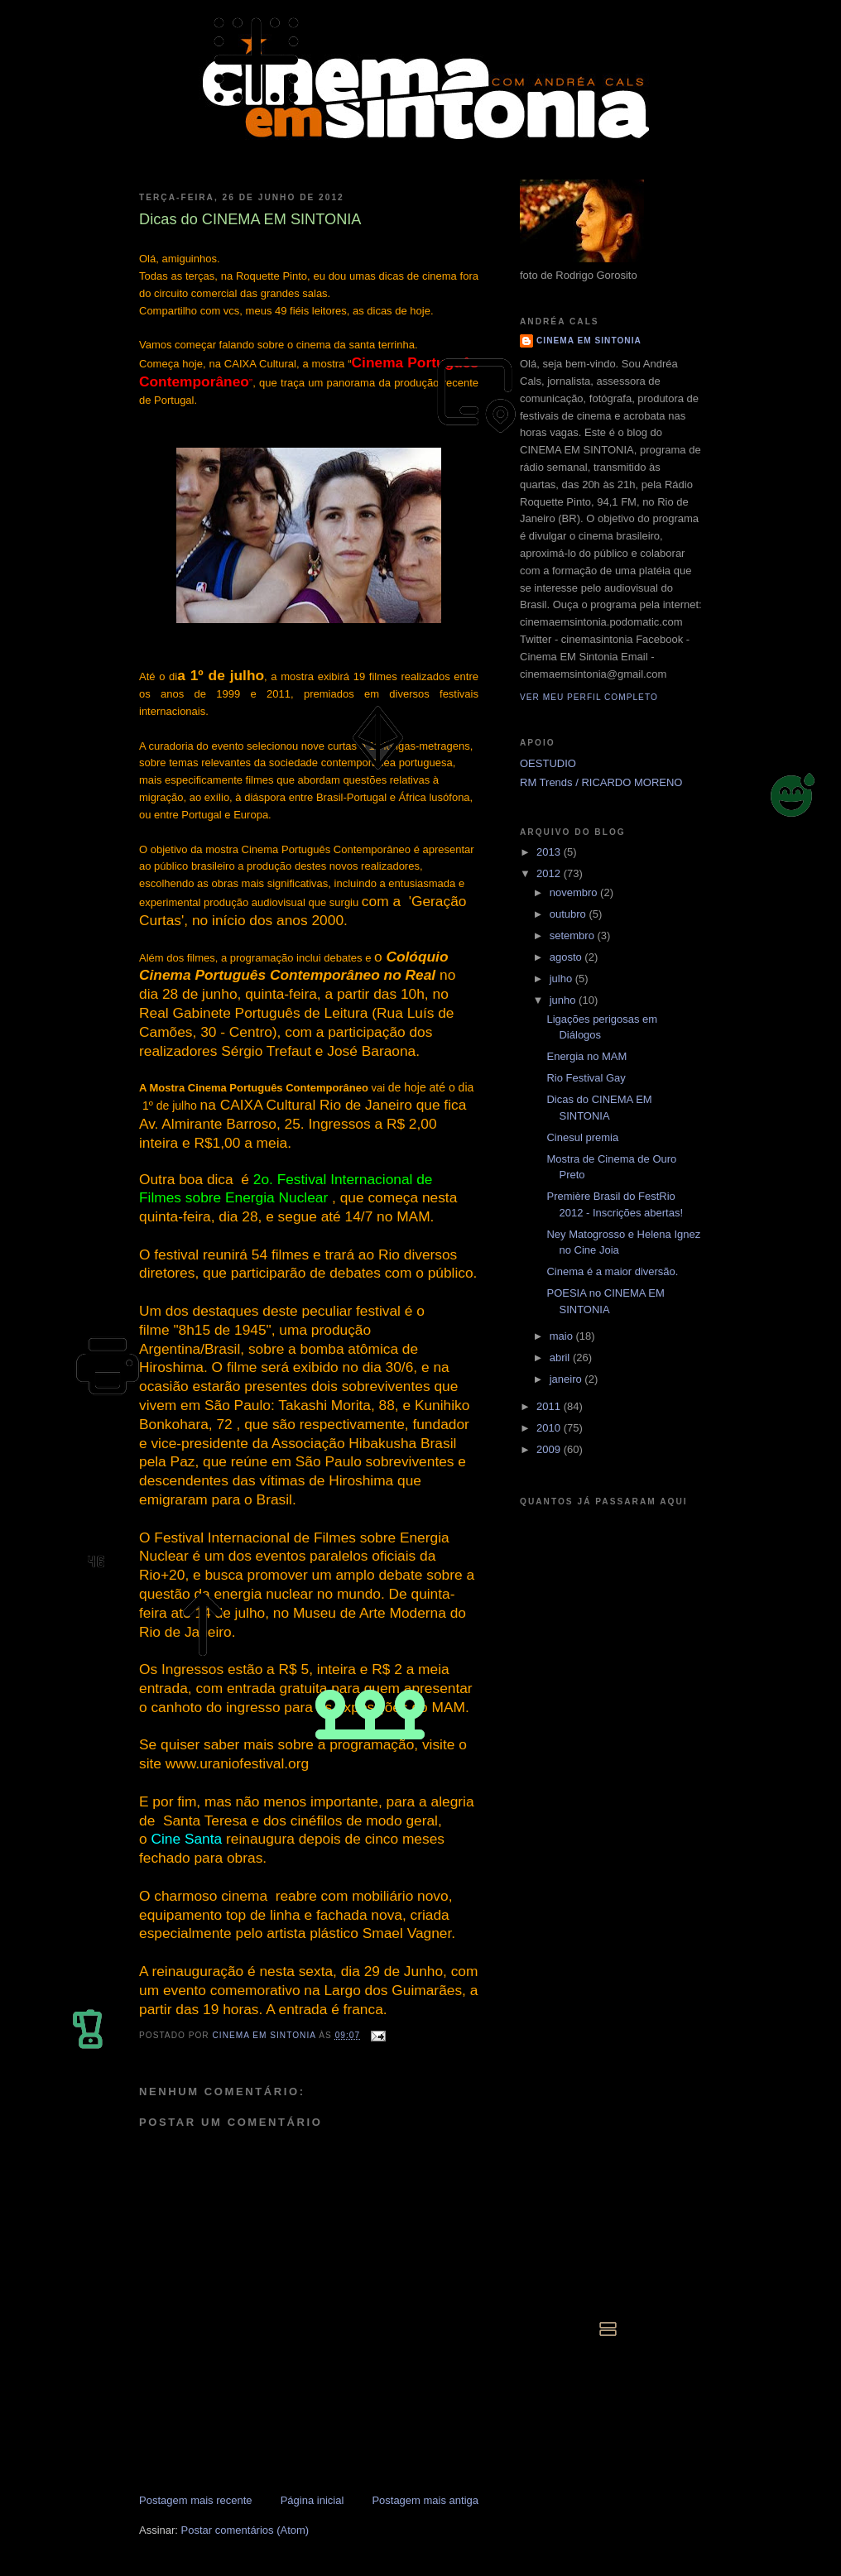 This screenshot has height=2576, width=841. What do you see at coordinates (791, 796) in the screenshot?
I see `indicates nervous or awkward reaction` at bounding box center [791, 796].